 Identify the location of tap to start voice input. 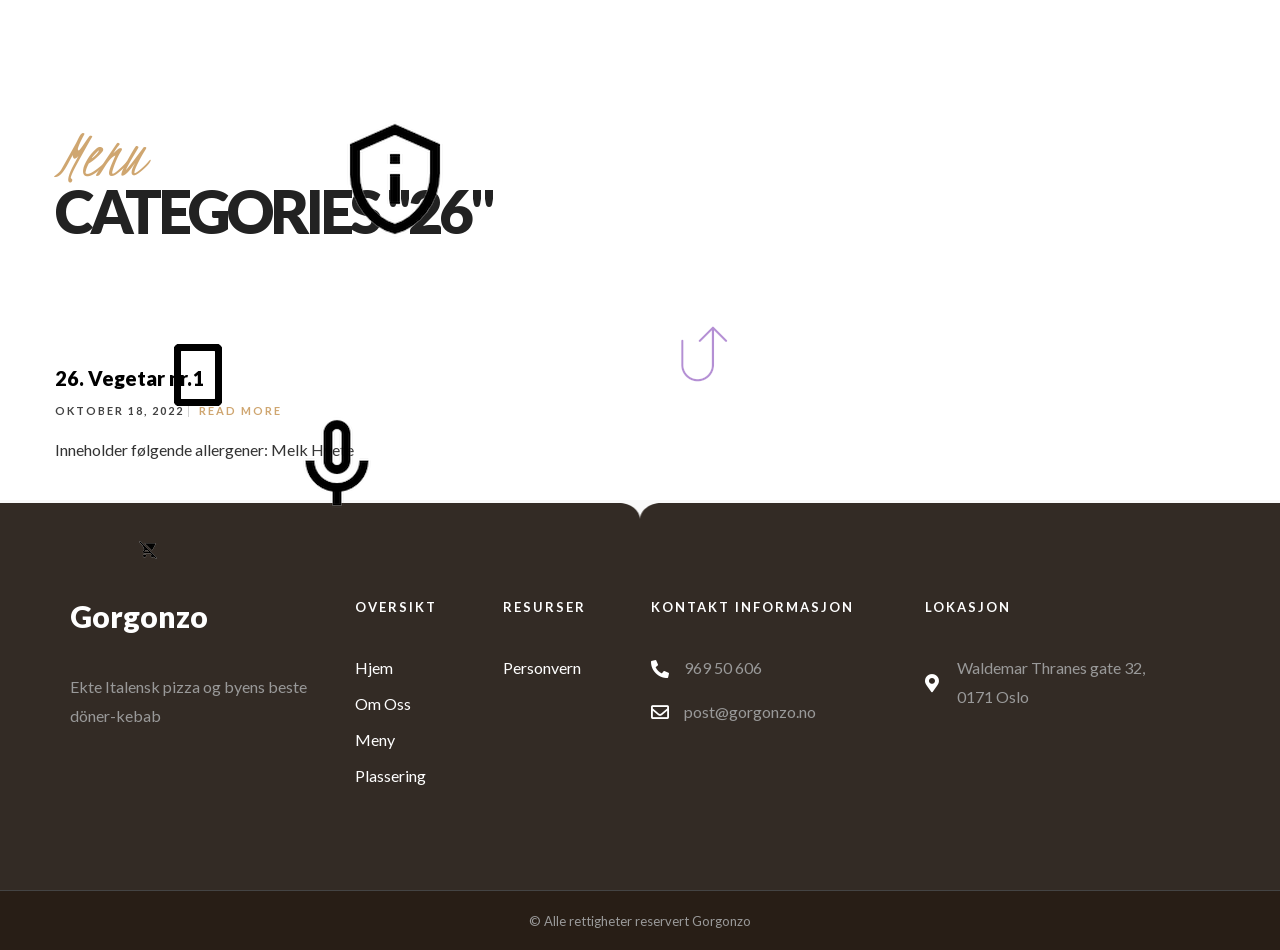
(337, 465).